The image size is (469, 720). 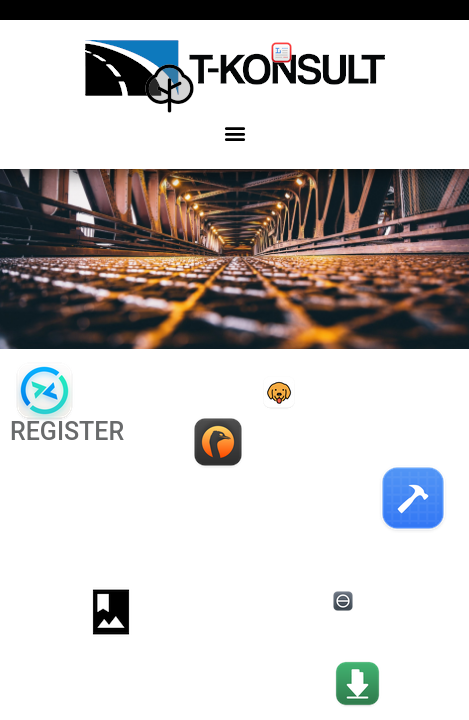 What do you see at coordinates (218, 442) in the screenshot?
I see `launch qemu virtual machine emulator` at bounding box center [218, 442].